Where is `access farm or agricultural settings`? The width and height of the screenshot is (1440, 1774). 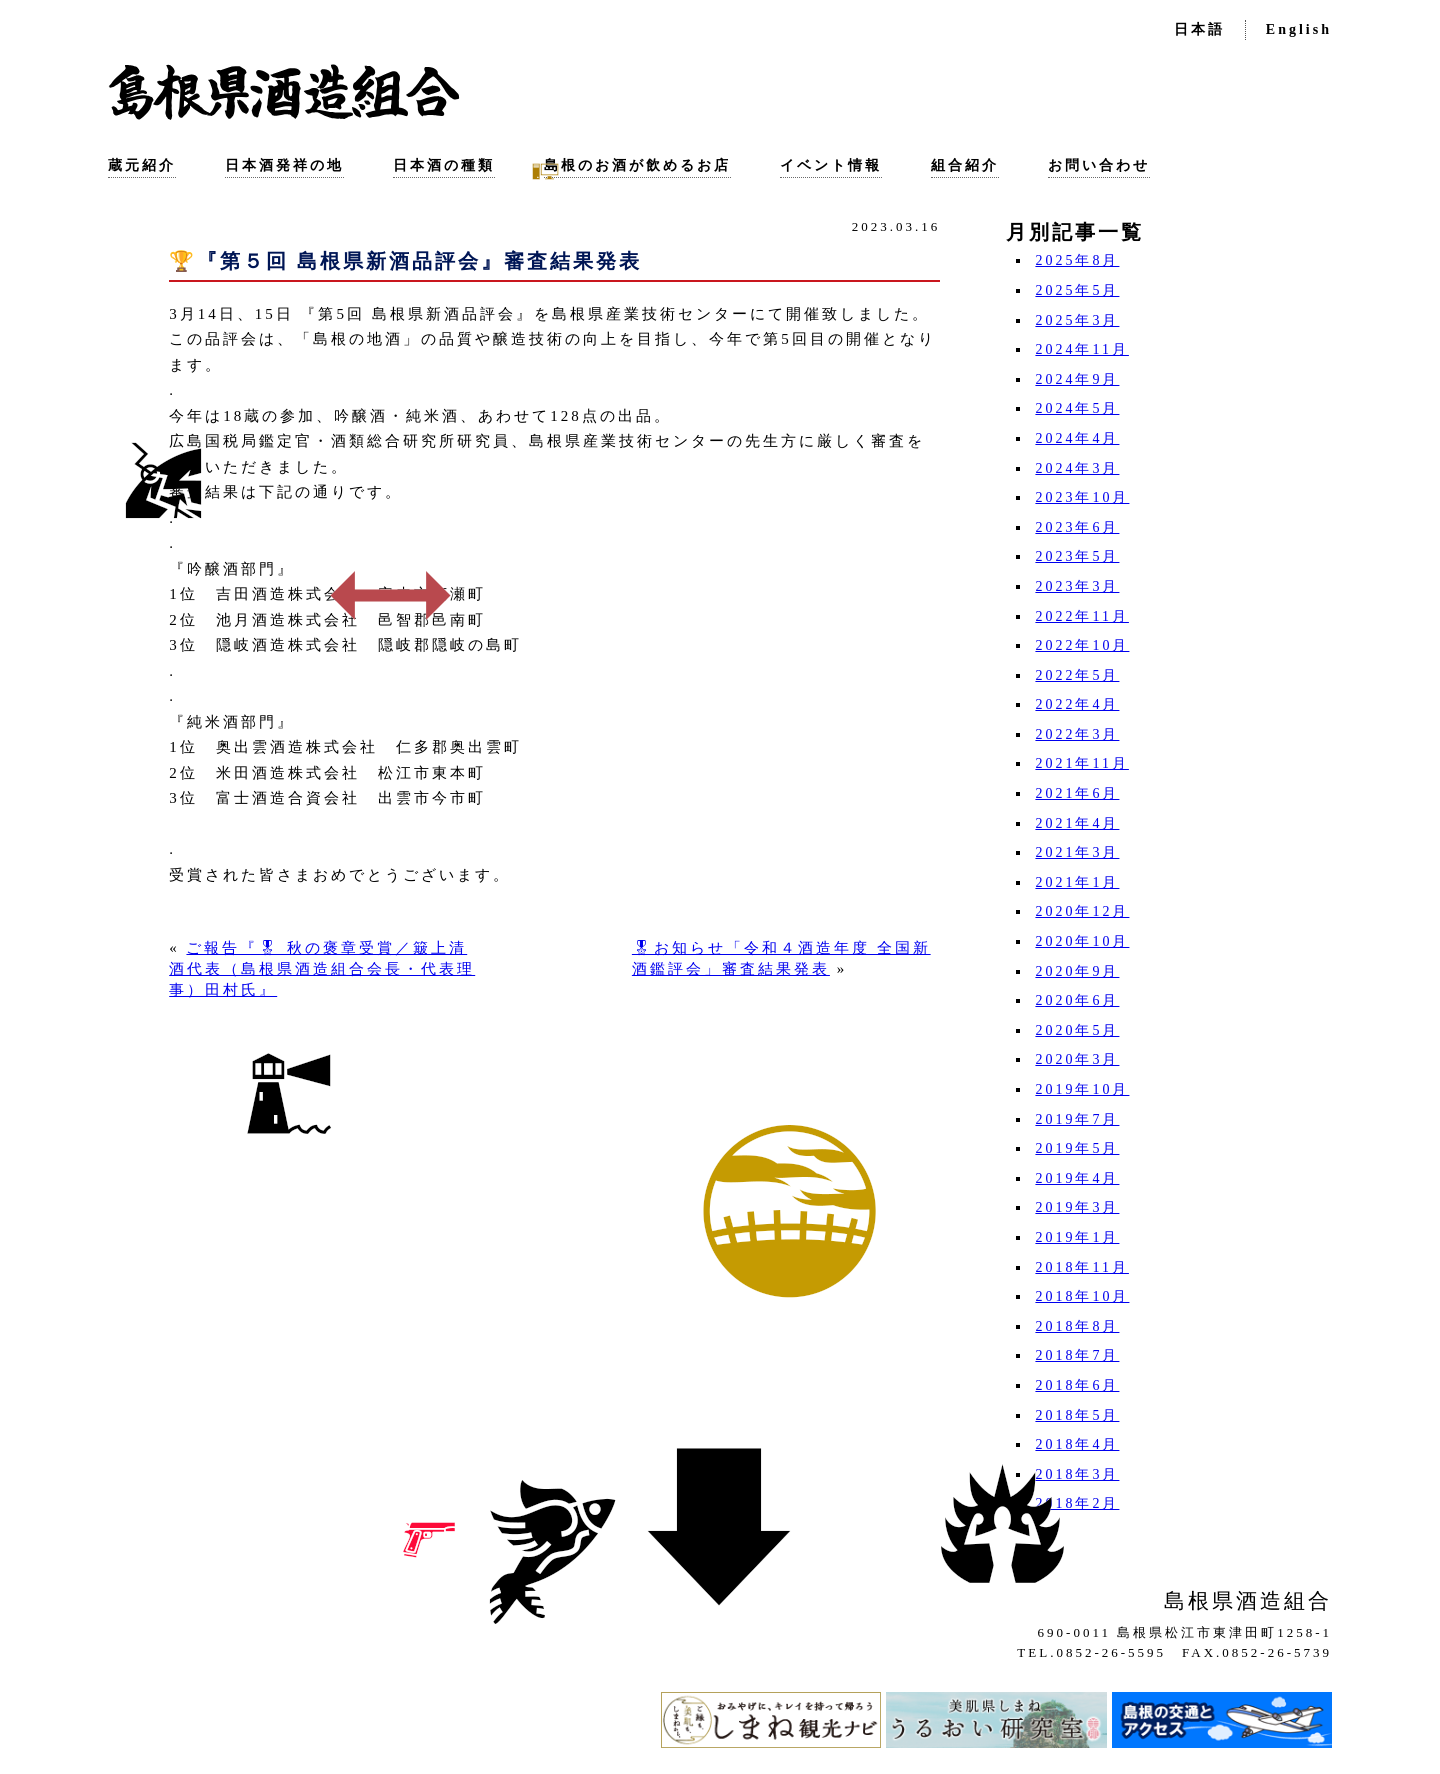
access farm or agricultural settings is located at coordinates (789, 1211).